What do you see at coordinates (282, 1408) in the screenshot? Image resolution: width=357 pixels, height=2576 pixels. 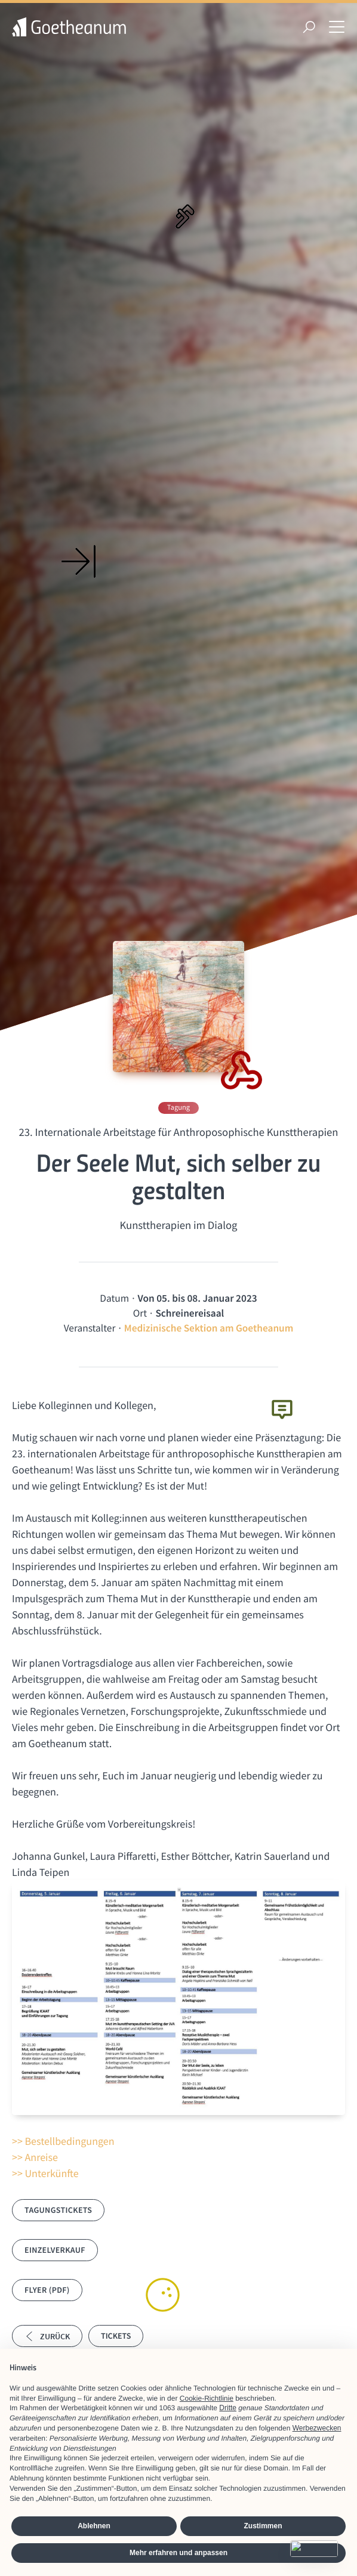 I see `open chat or messaging` at bounding box center [282, 1408].